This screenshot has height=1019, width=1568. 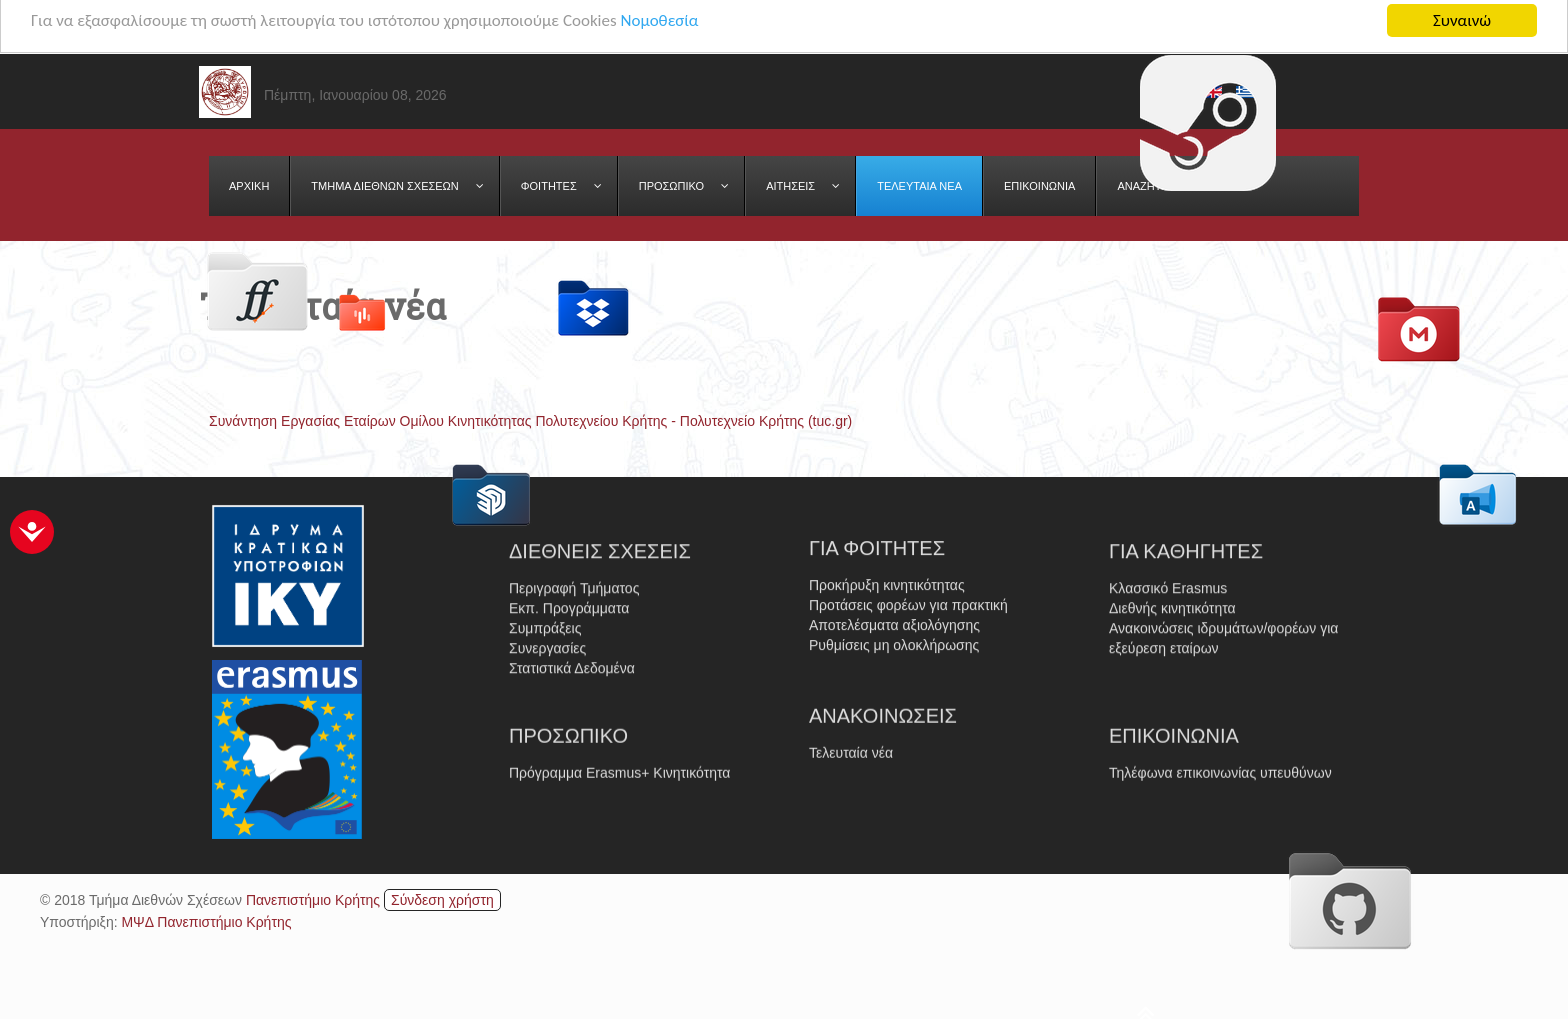 What do you see at coordinates (1477, 496) in the screenshot?
I see `open microsoft advertising files folder` at bounding box center [1477, 496].